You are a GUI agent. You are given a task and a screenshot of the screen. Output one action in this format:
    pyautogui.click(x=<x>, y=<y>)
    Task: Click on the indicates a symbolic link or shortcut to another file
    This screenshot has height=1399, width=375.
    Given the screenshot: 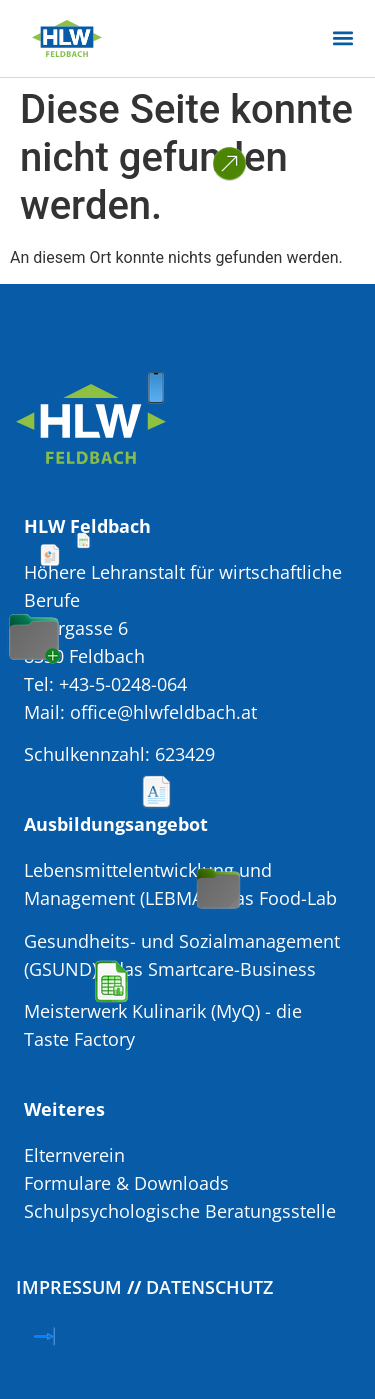 What is the action you would take?
    pyautogui.click(x=229, y=163)
    